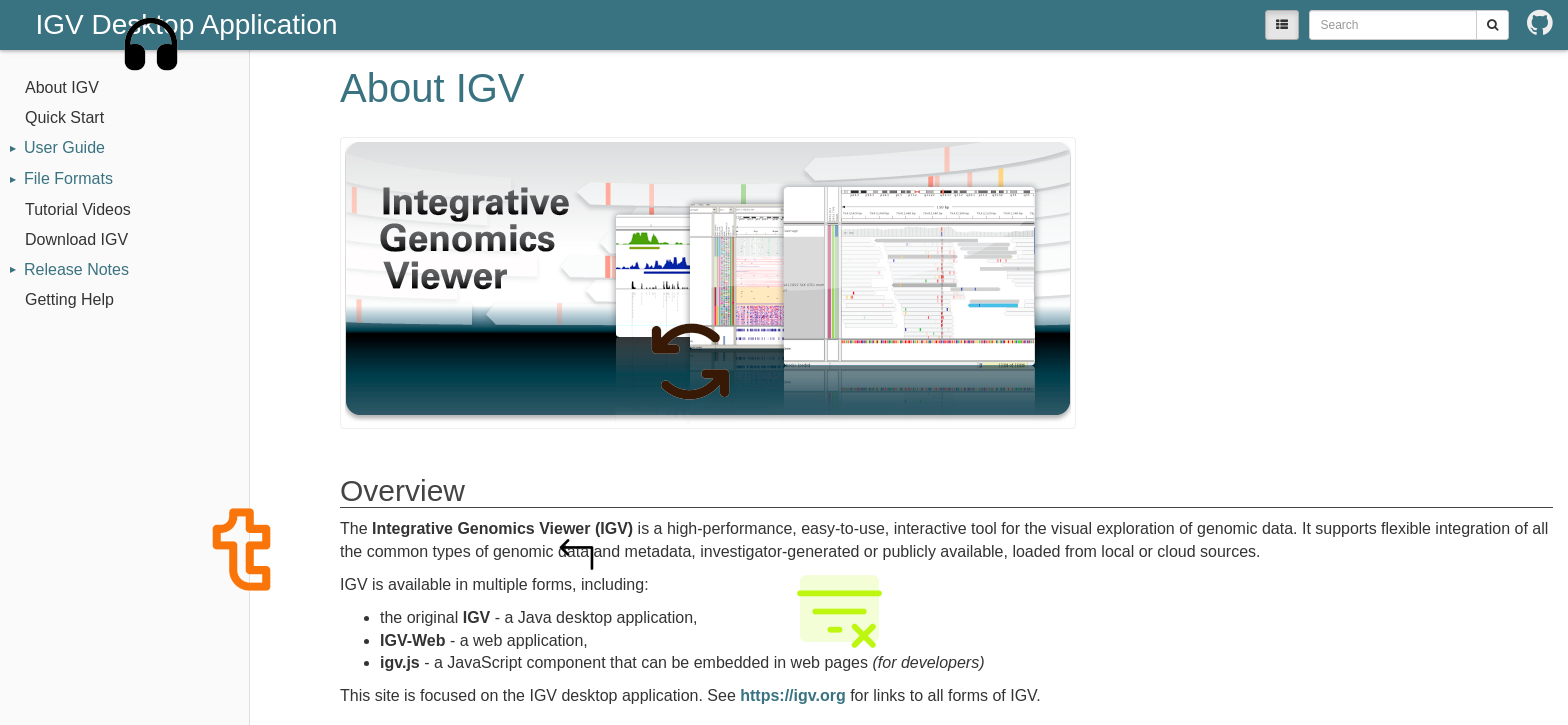 This screenshot has height=725, width=1568. I want to click on open tumblr app, so click(241, 549).